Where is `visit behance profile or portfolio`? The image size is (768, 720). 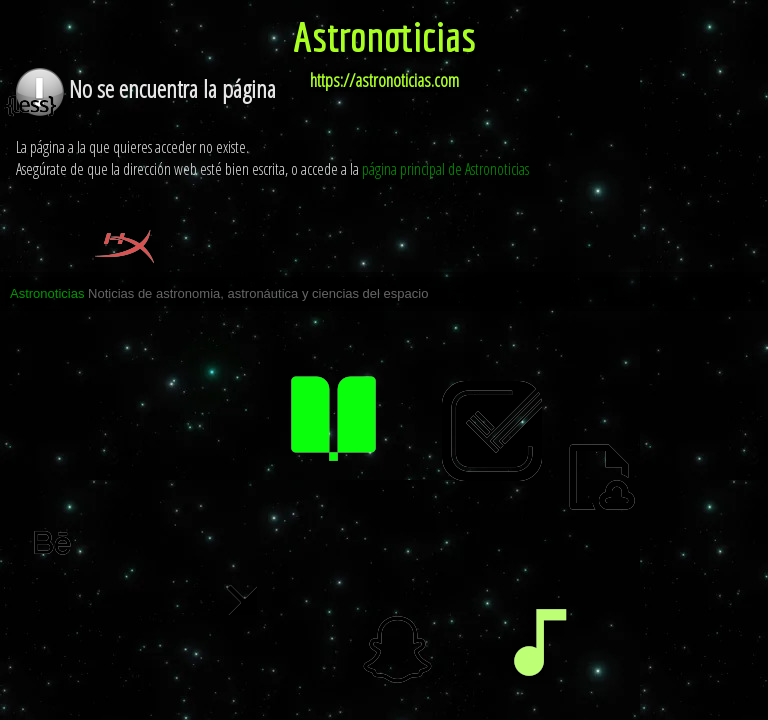
visit behance profile or portfolio is located at coordinates (52, 542).